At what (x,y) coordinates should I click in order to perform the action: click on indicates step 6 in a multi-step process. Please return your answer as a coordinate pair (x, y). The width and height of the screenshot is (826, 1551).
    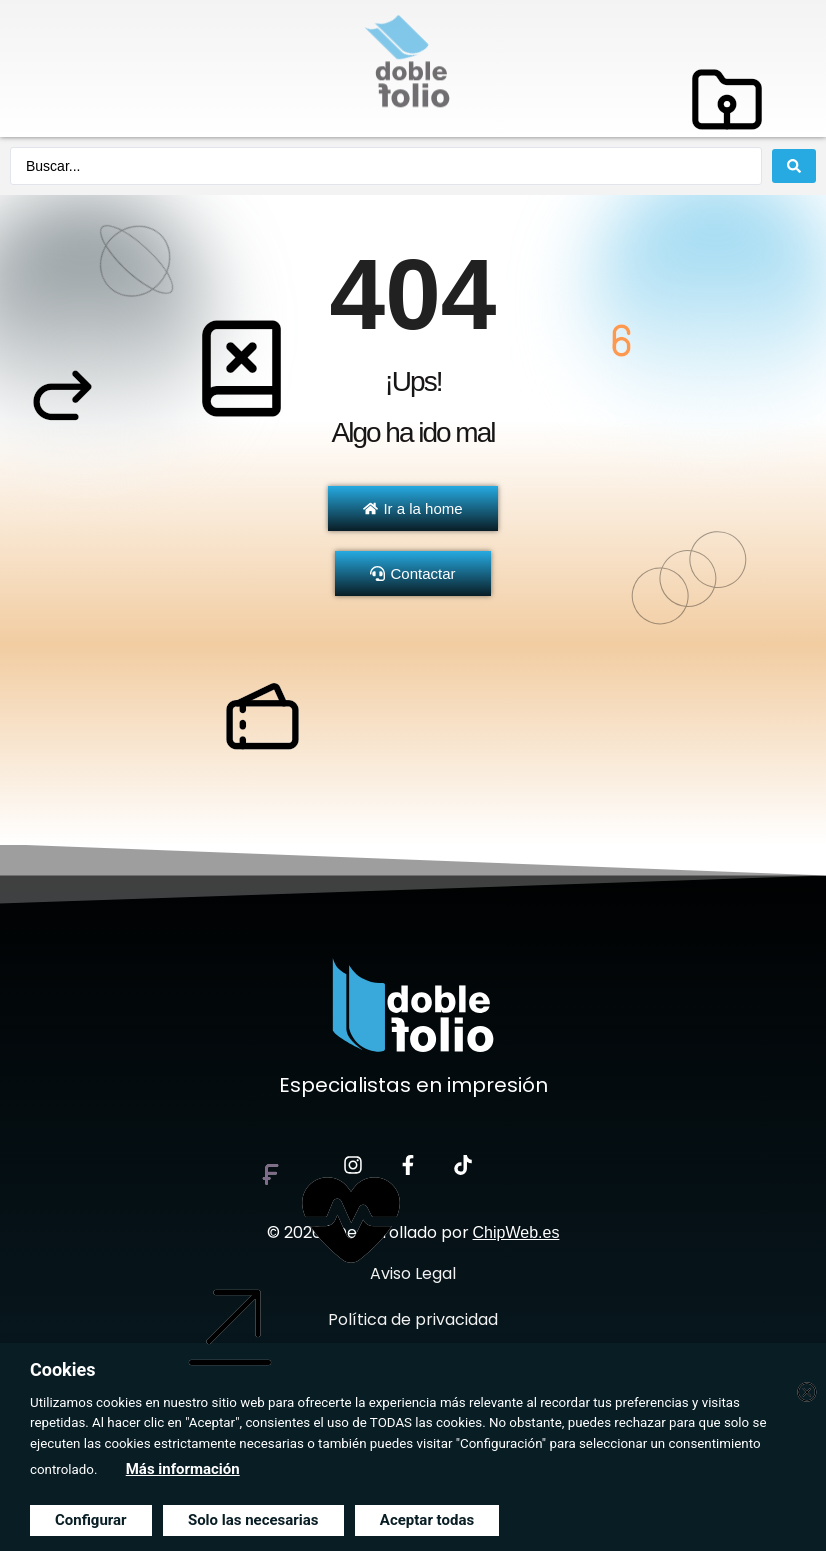
    Looking at the image, I should click on (621, 340).